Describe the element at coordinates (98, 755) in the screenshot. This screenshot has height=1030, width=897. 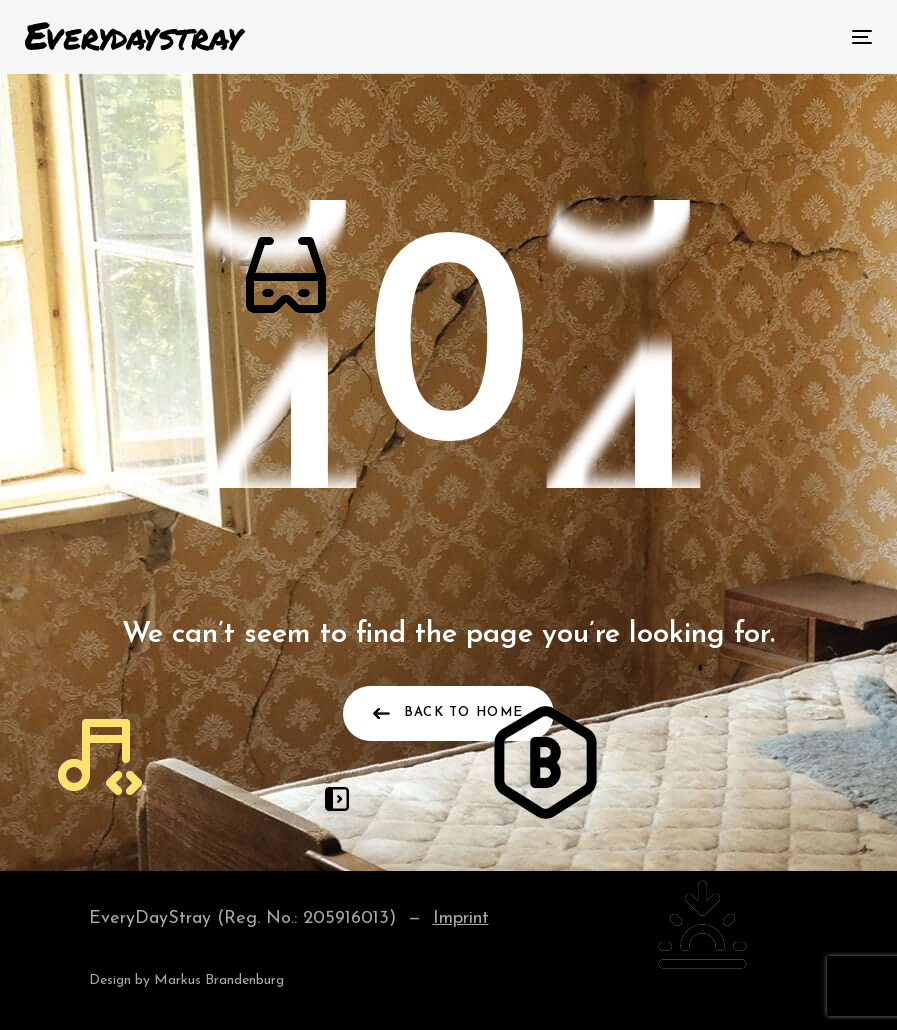
I see `access music coding or audio development tools` at that location.